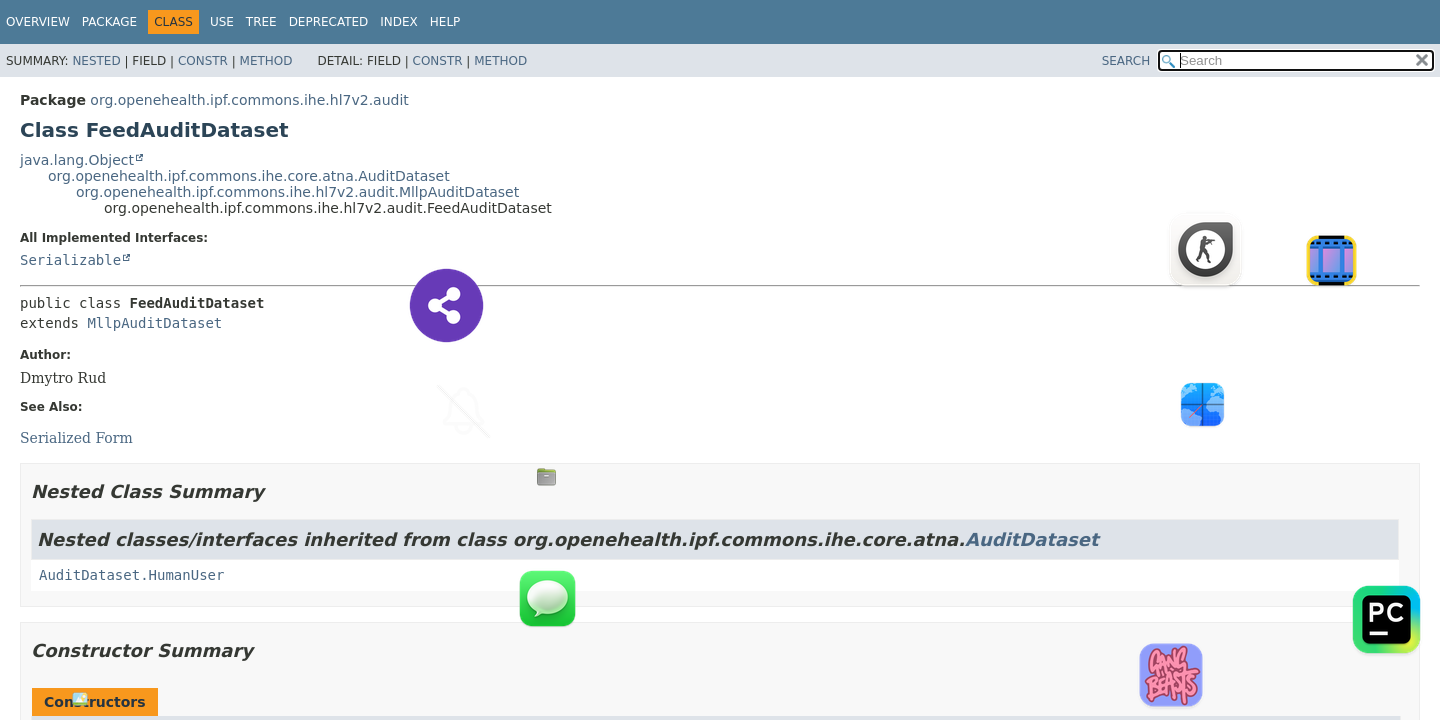 The image size is (1440, 720). What do you see at coordinates (1171, 675) in the screenshot?
I see `launch Gang Beasts game` at bounding box center [1171, 675].